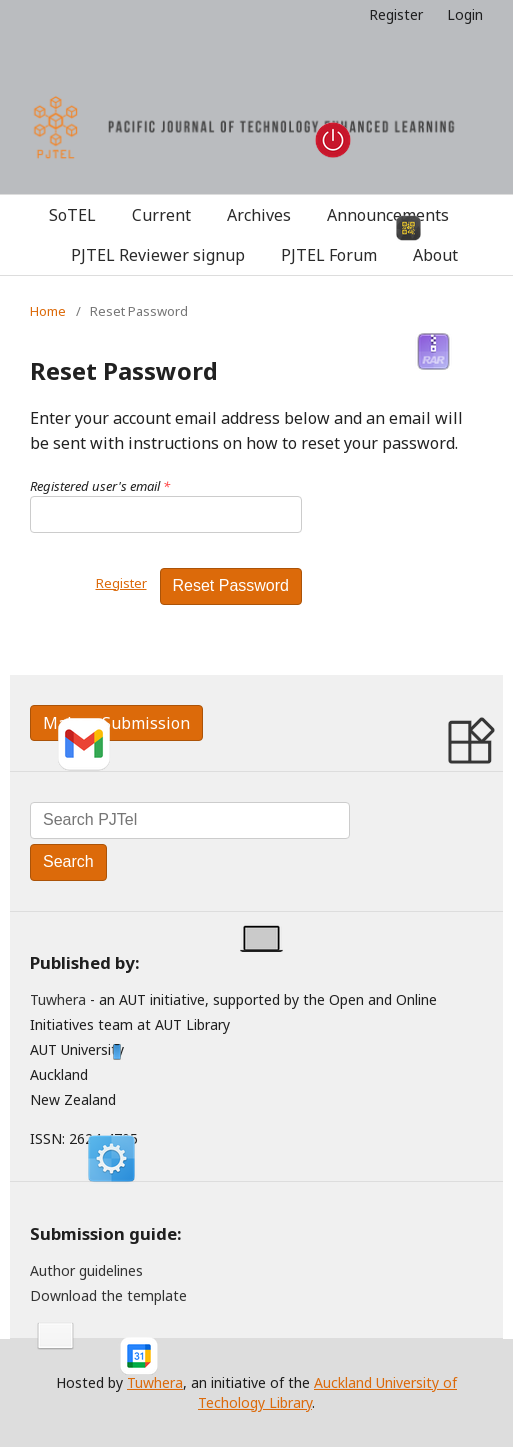 Image resolution: width=513 pixels, height=1447 pixels. What do you see at coordinates (471, 740) in the screenshot?
I see `install new software or application` at bounding box center [471, 740].